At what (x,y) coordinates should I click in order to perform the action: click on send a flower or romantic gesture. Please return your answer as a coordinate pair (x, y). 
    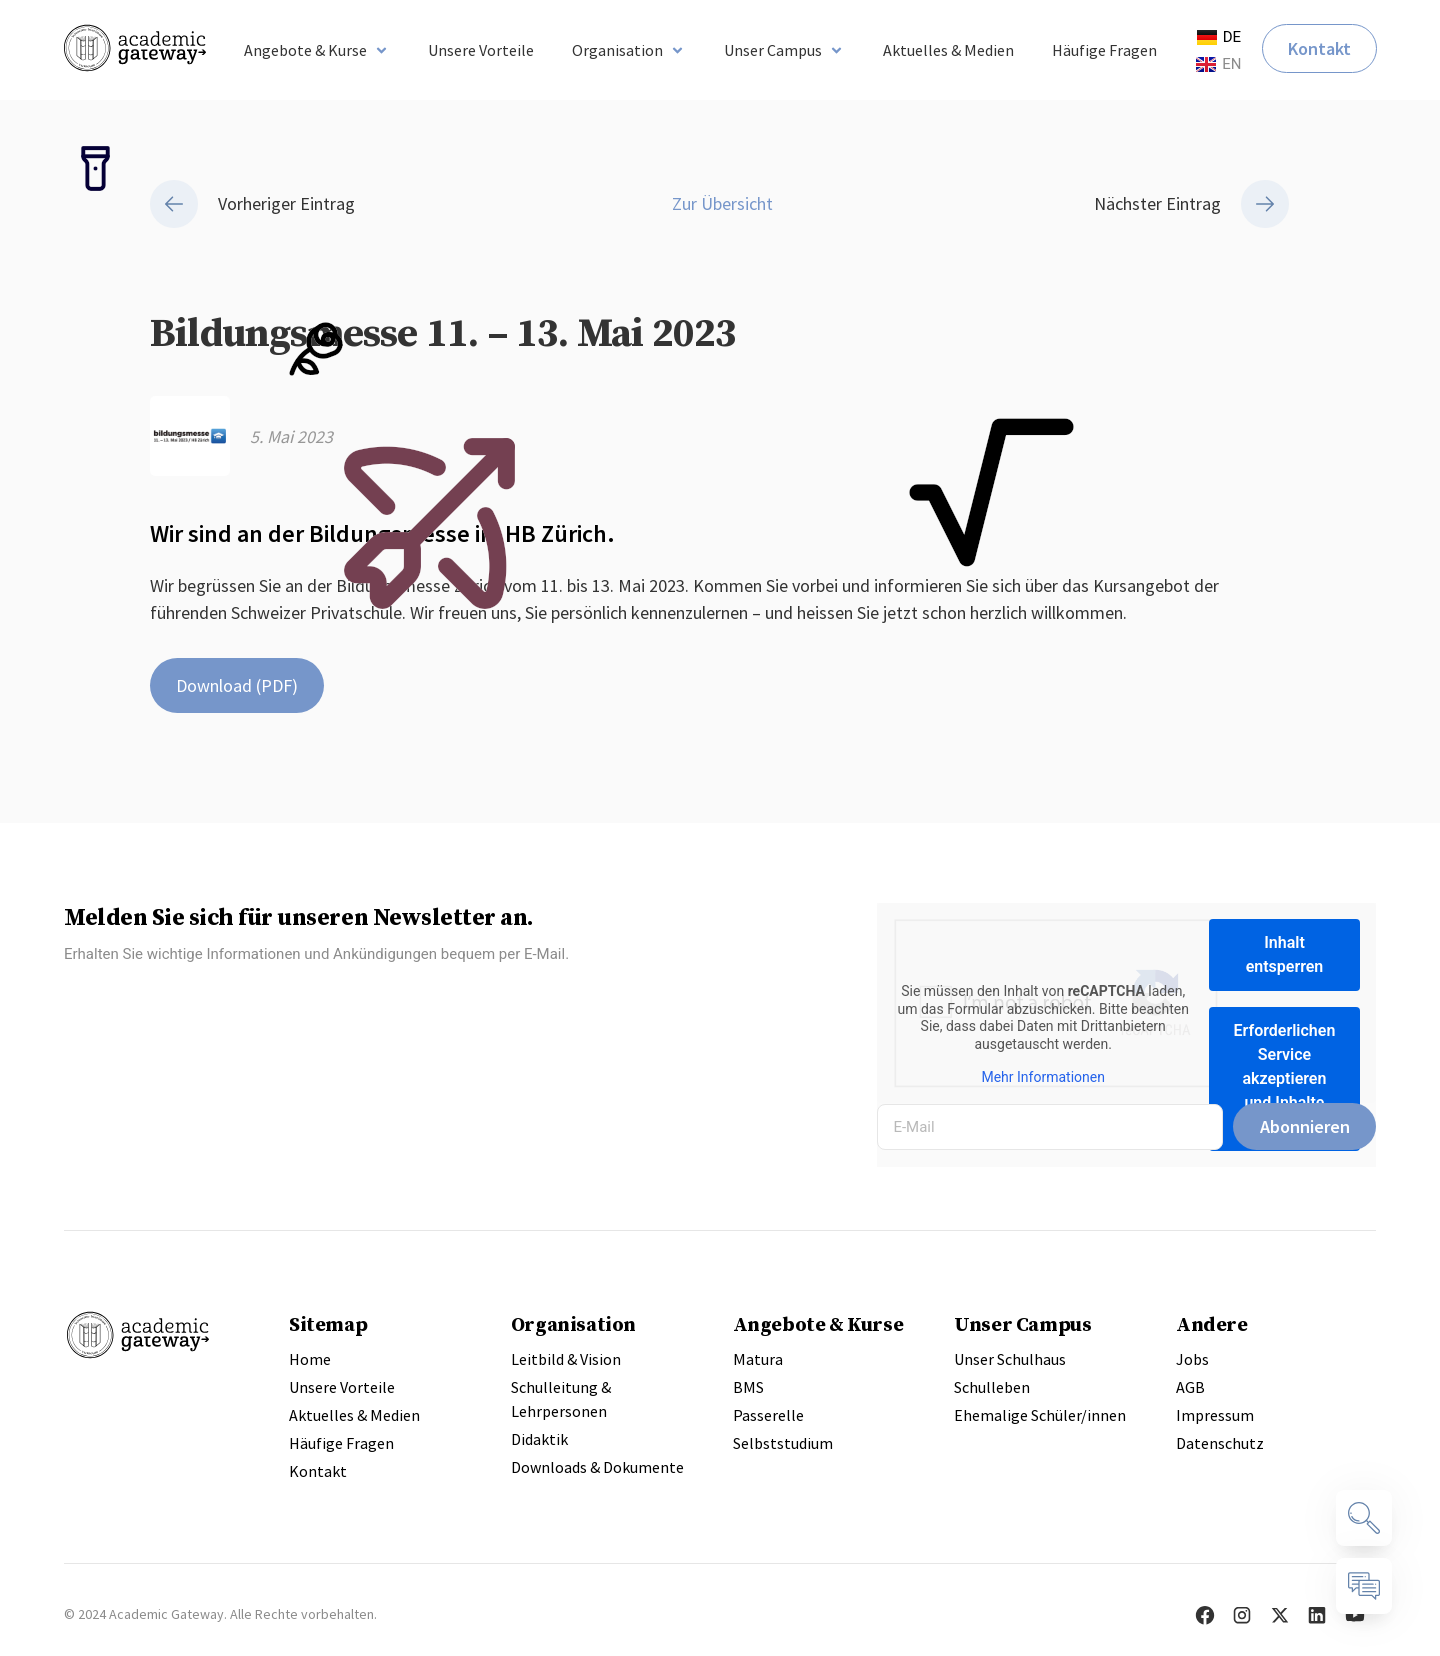
    Looking at the image, I should click on (316, 349).